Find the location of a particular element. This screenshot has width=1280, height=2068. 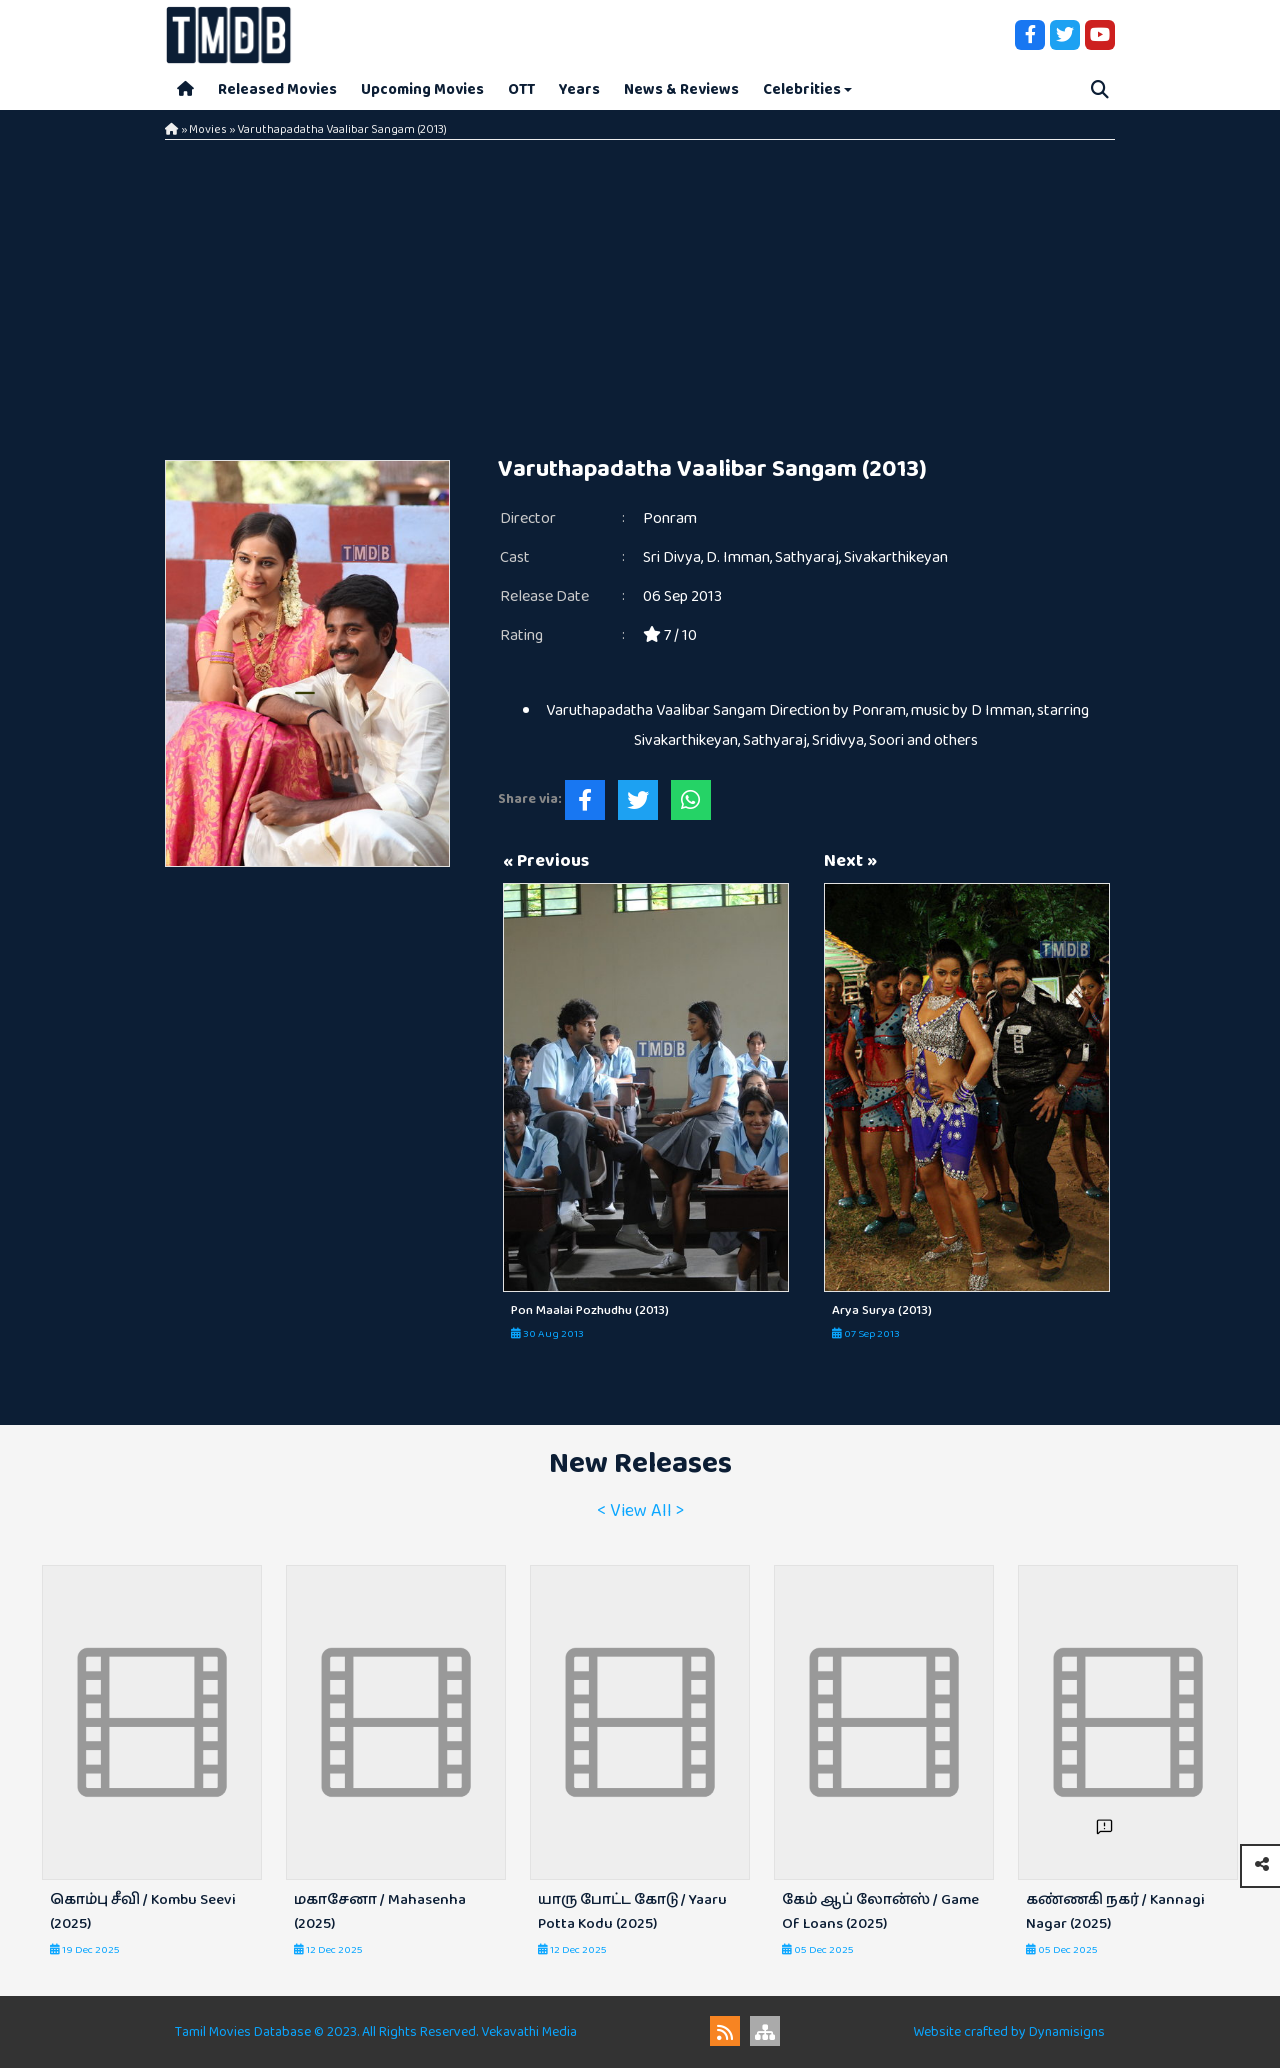

decrease quantity or value is located at coordinates (305, 693).